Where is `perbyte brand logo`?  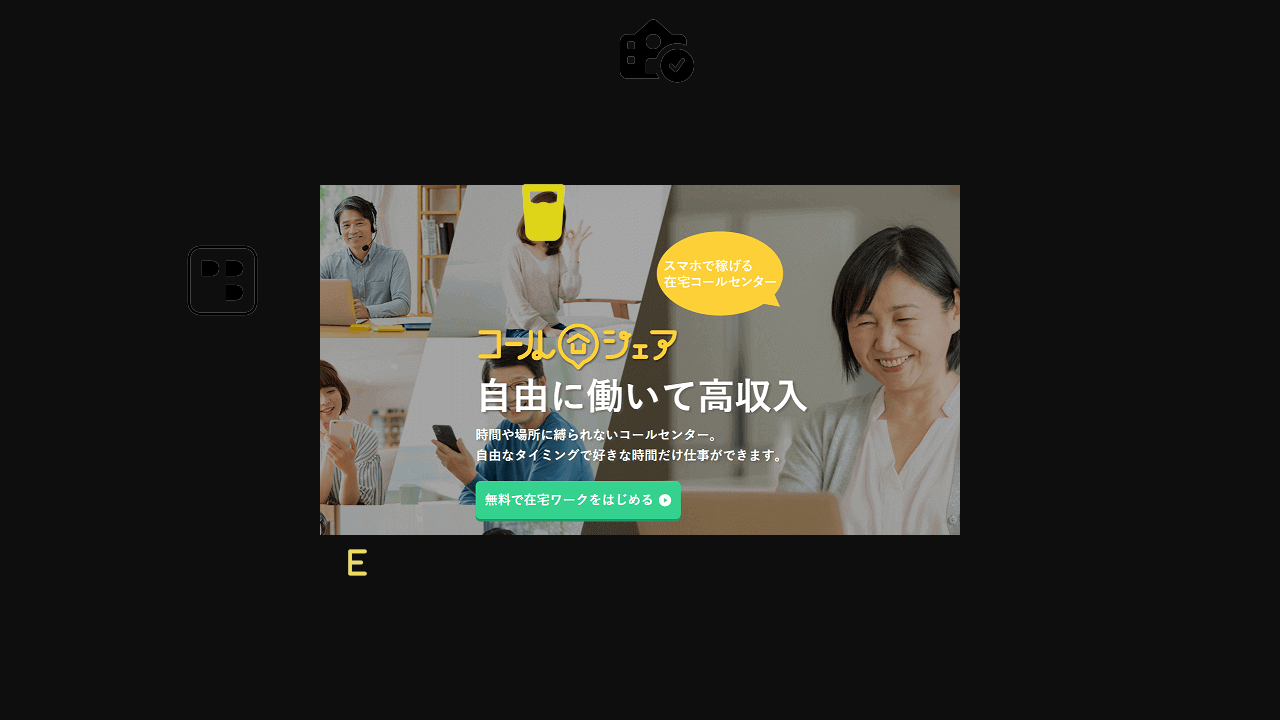
perbyte brand logo is located at coordinates (222, 280).